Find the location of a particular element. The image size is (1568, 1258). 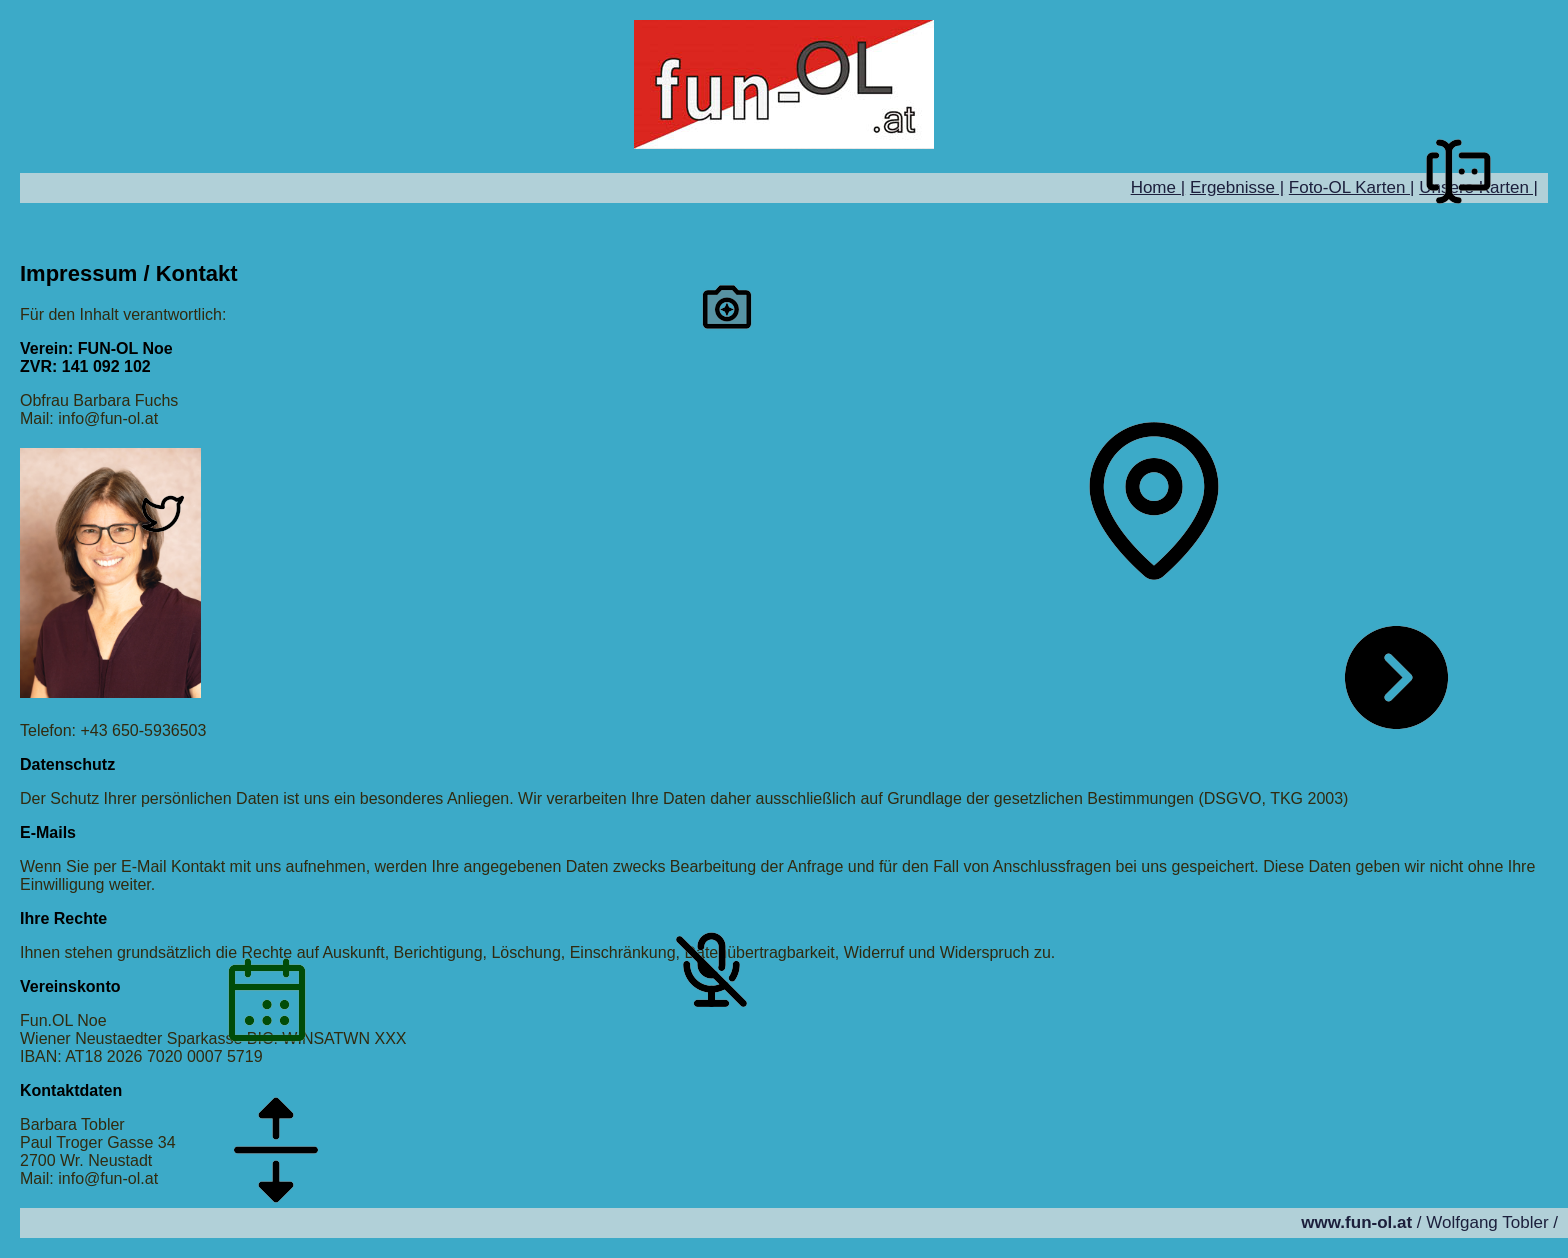

access forms and surveys is located at coordinates (1458, 171).